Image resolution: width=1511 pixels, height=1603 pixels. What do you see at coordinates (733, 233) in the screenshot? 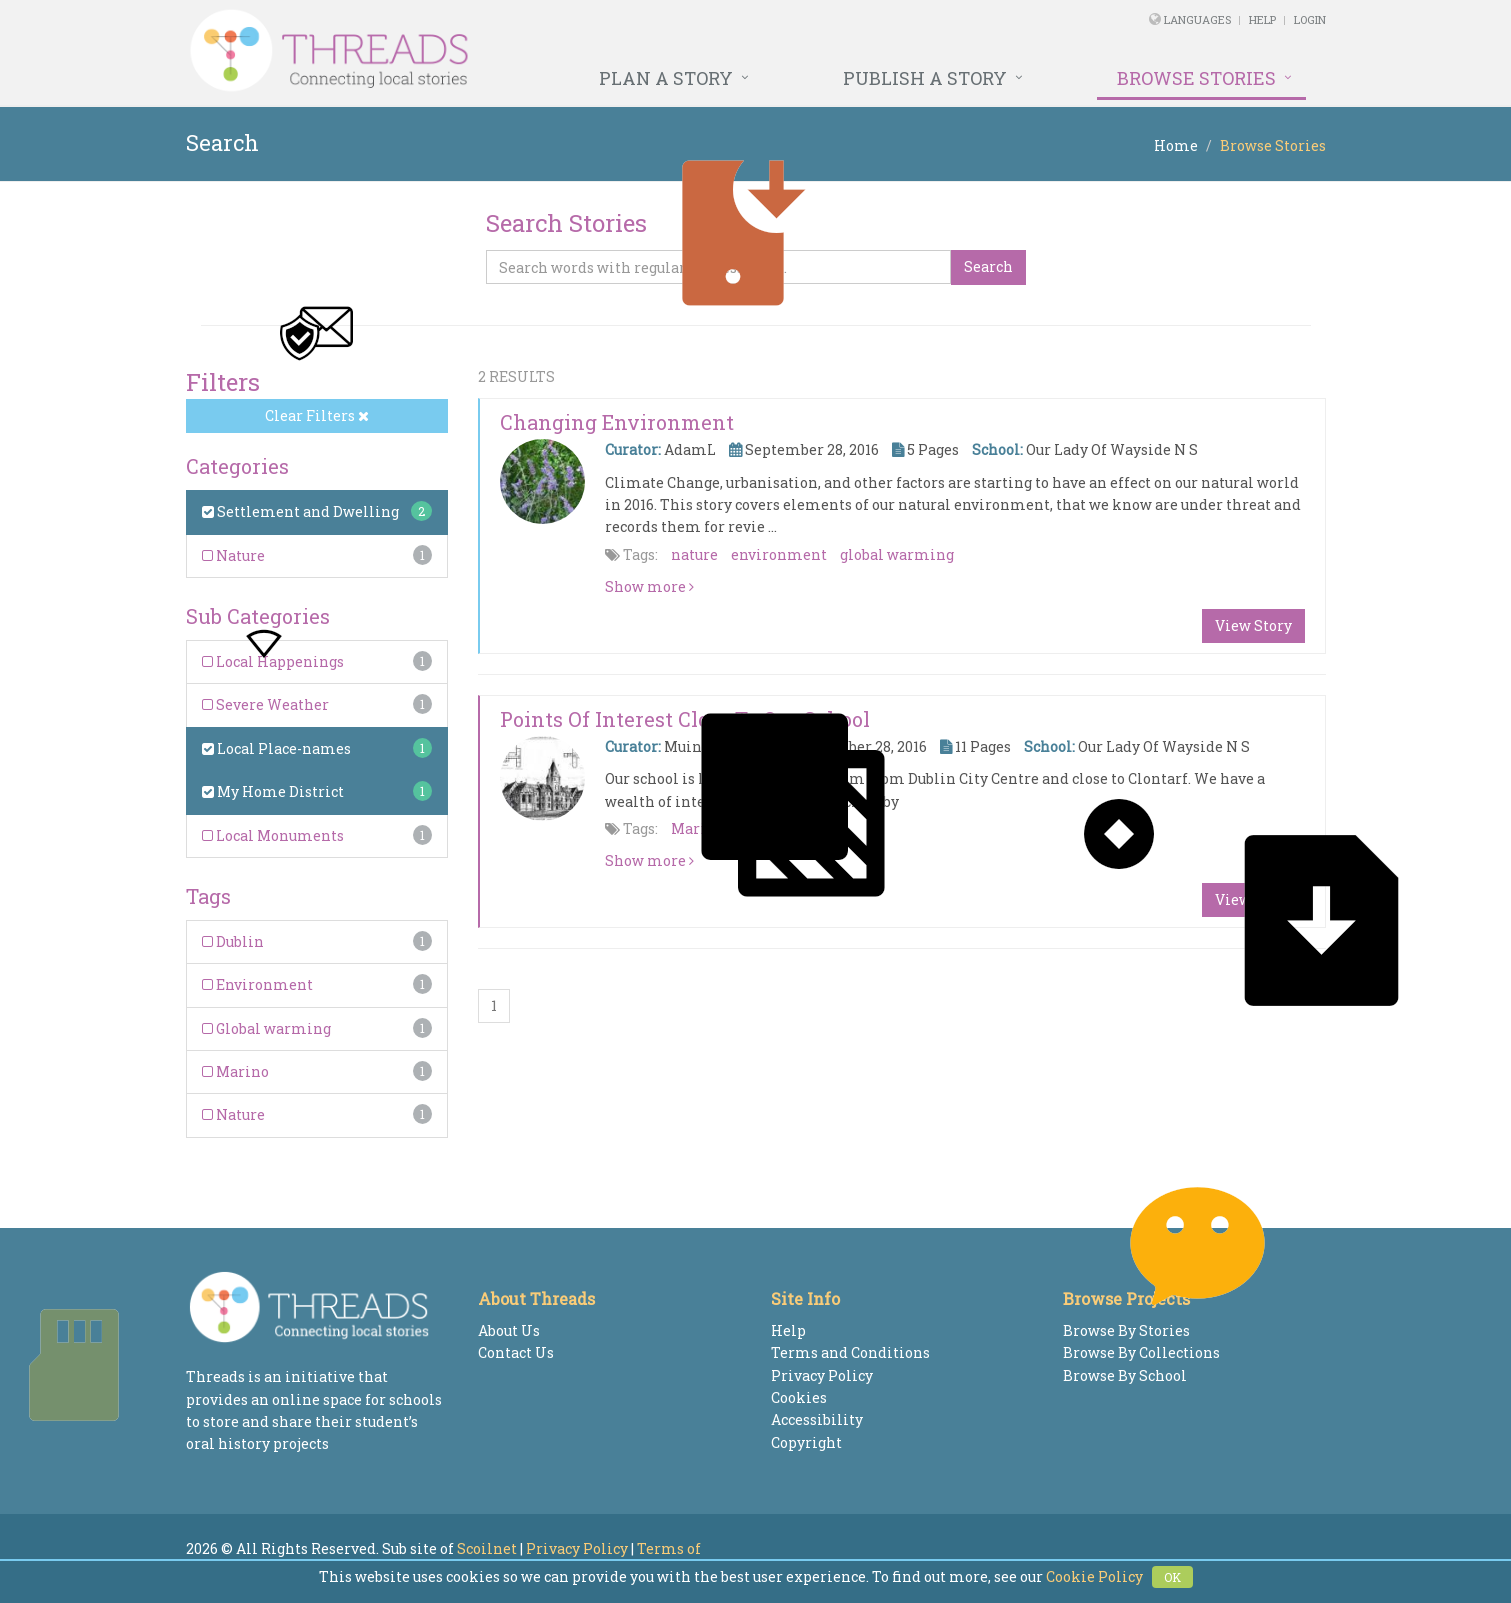
I see `download app to mobile device` at bounding box center [733, 233].